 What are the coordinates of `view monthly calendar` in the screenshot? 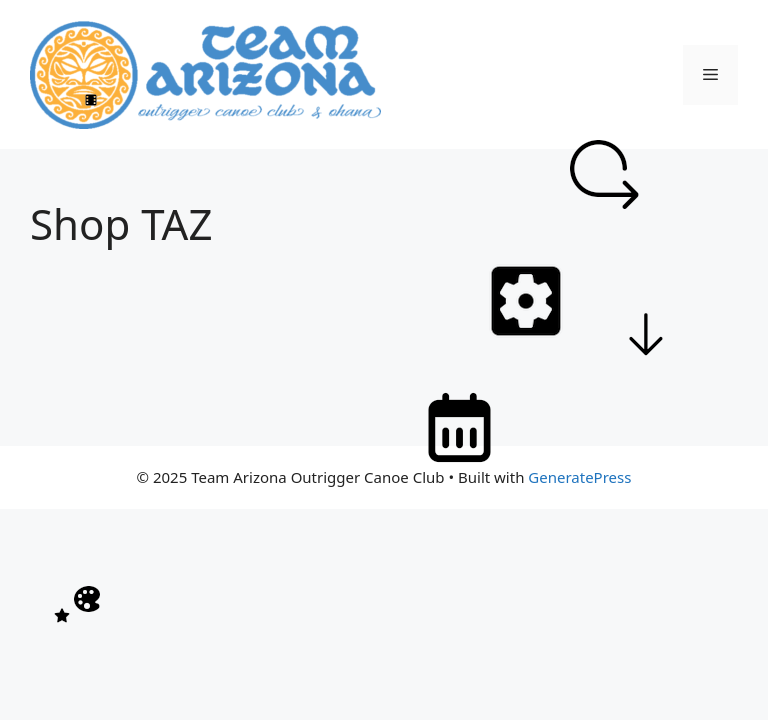 It's located at (459, 427).